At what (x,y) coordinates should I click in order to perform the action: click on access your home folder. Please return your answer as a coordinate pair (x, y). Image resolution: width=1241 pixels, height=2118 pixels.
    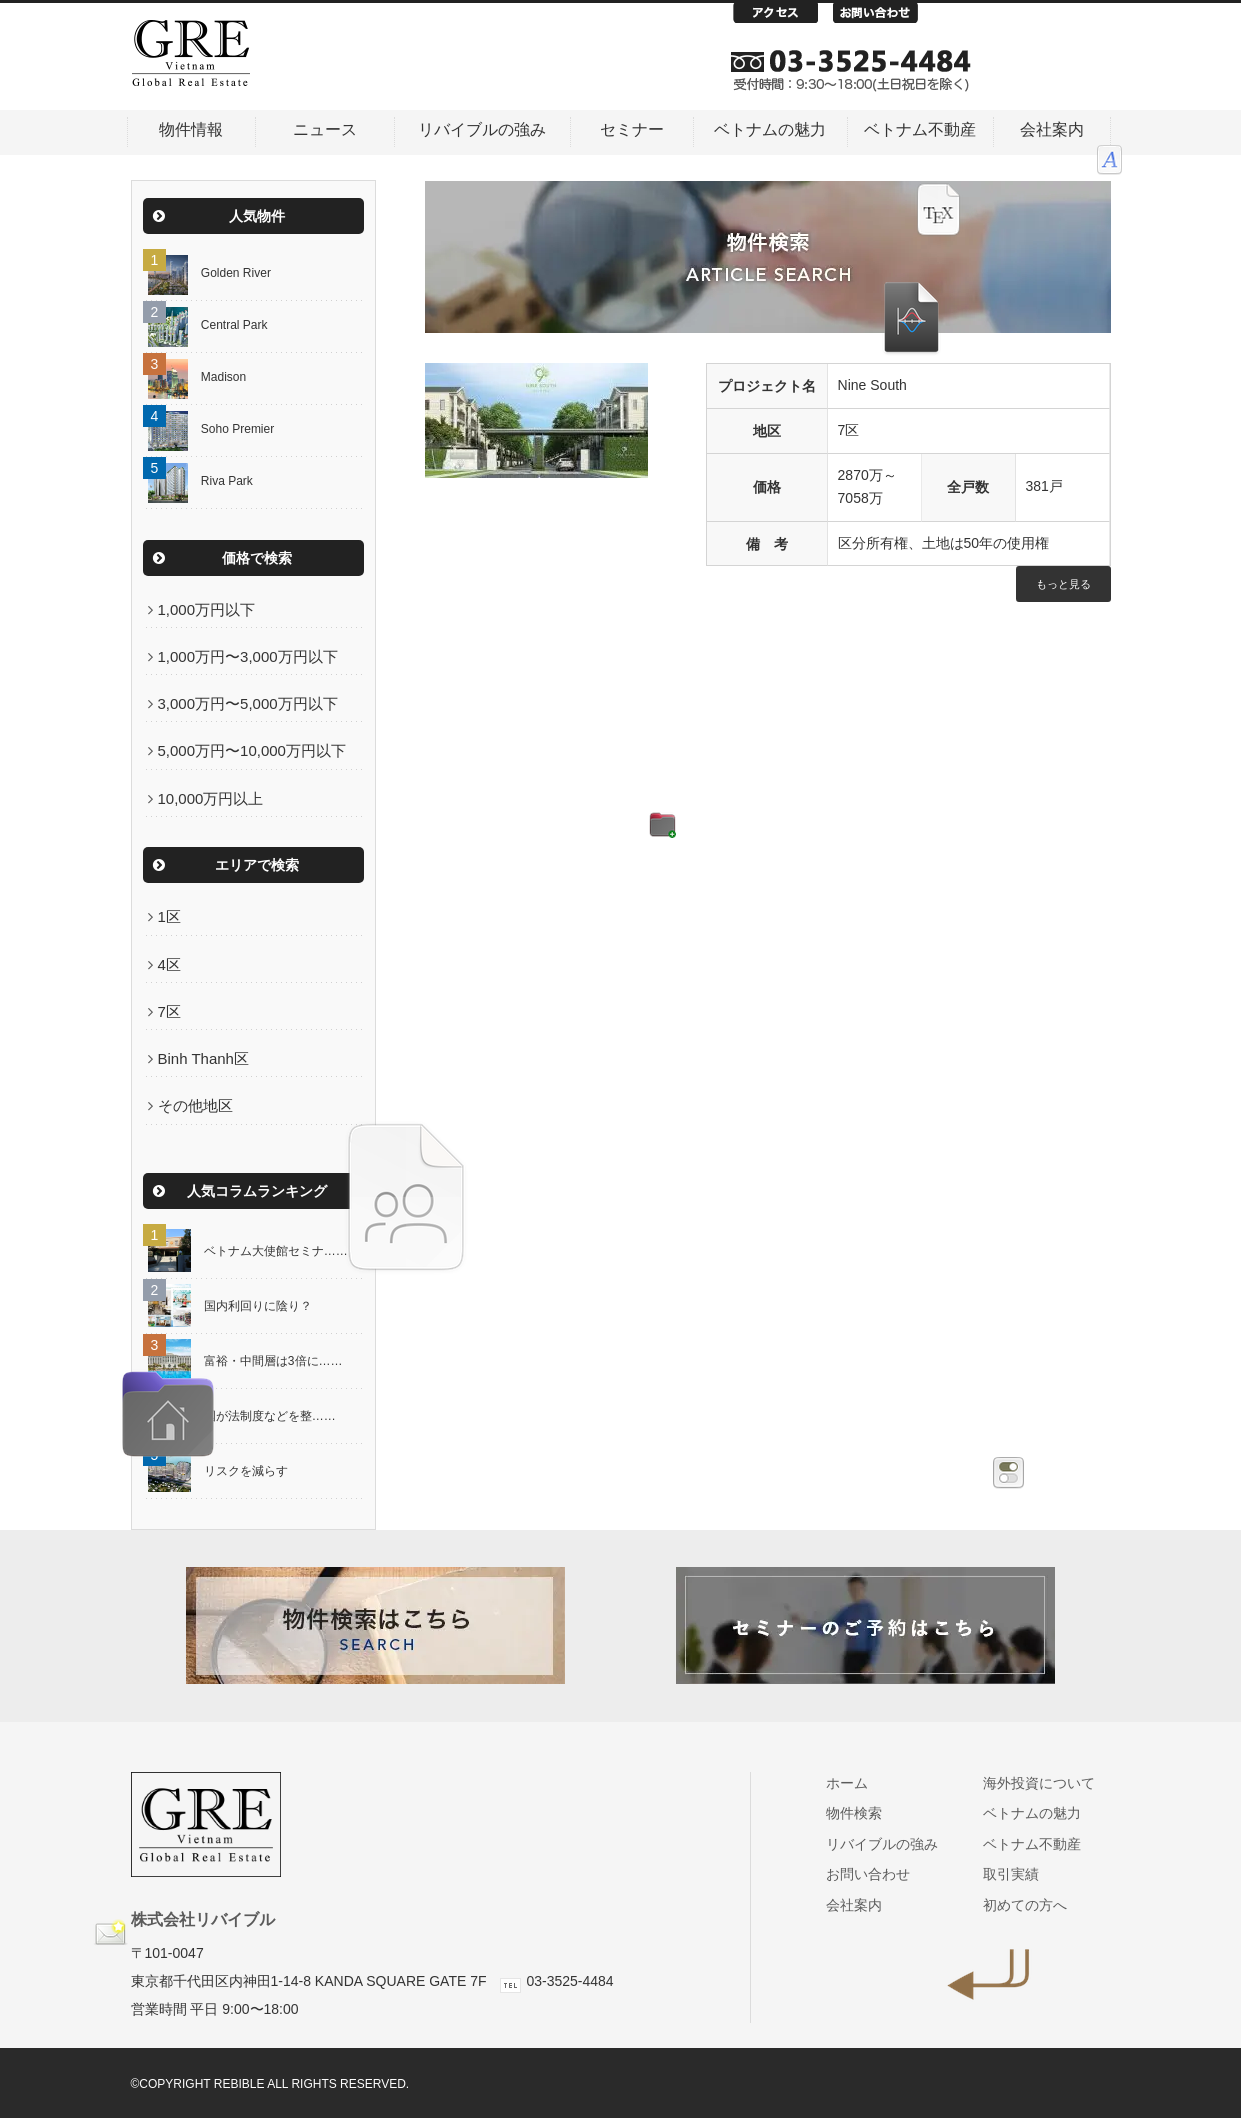
    Looking at the image, I should click on (168, 1414).